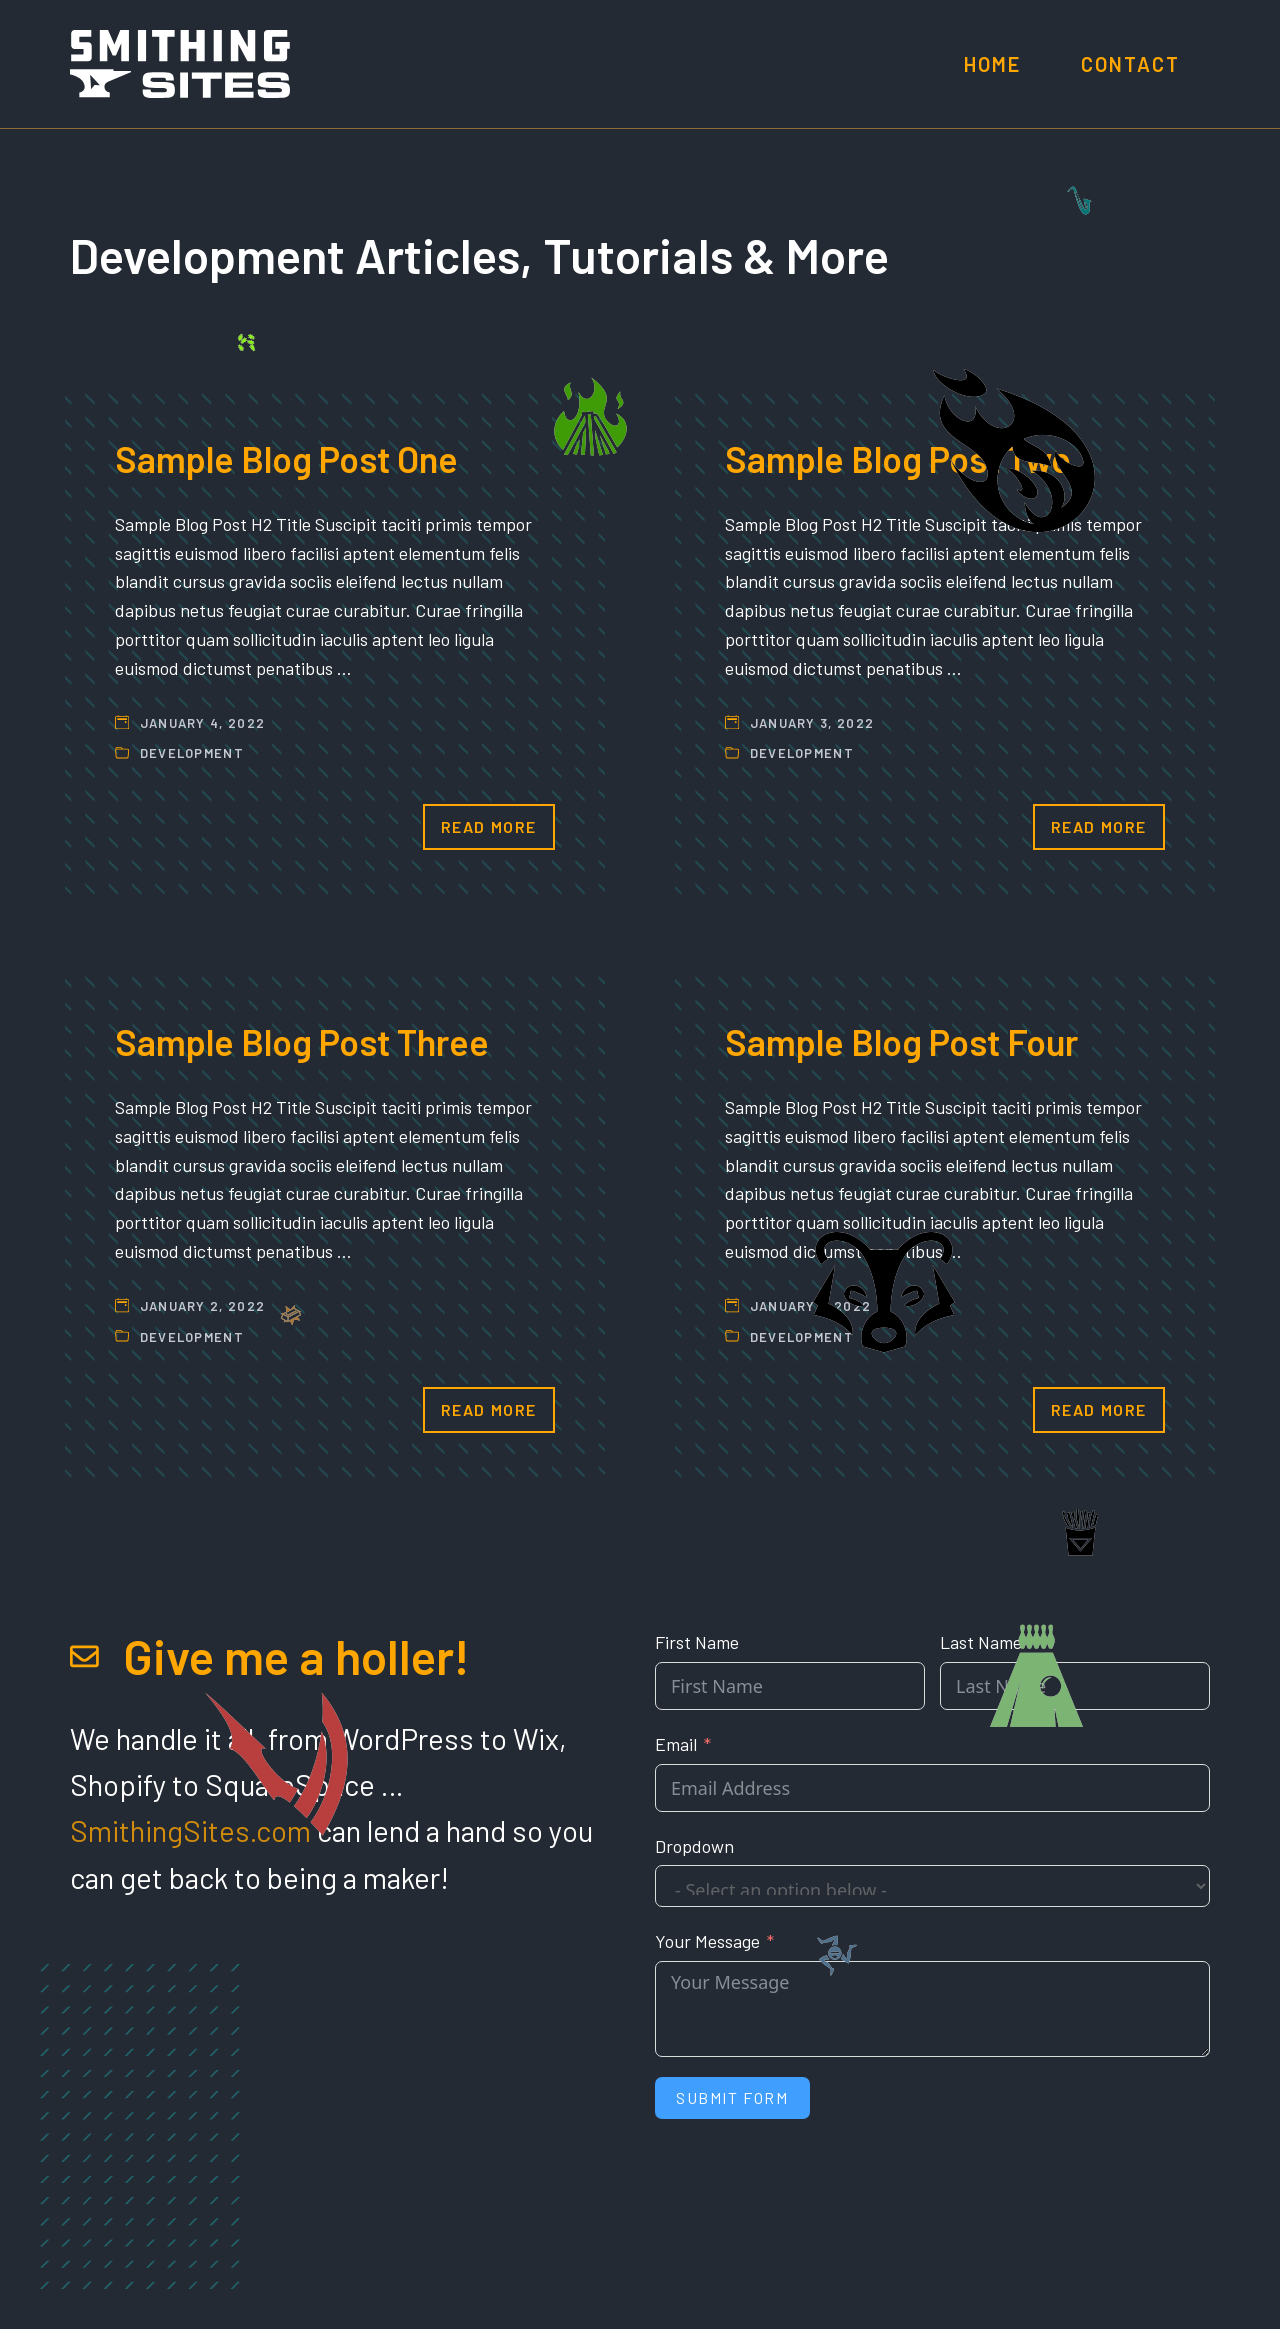  What do you see at coordinates (836, 1955) in the screenshot?
I see `sicilian cultural or regional symbol` at bounding box center [836, 1955].